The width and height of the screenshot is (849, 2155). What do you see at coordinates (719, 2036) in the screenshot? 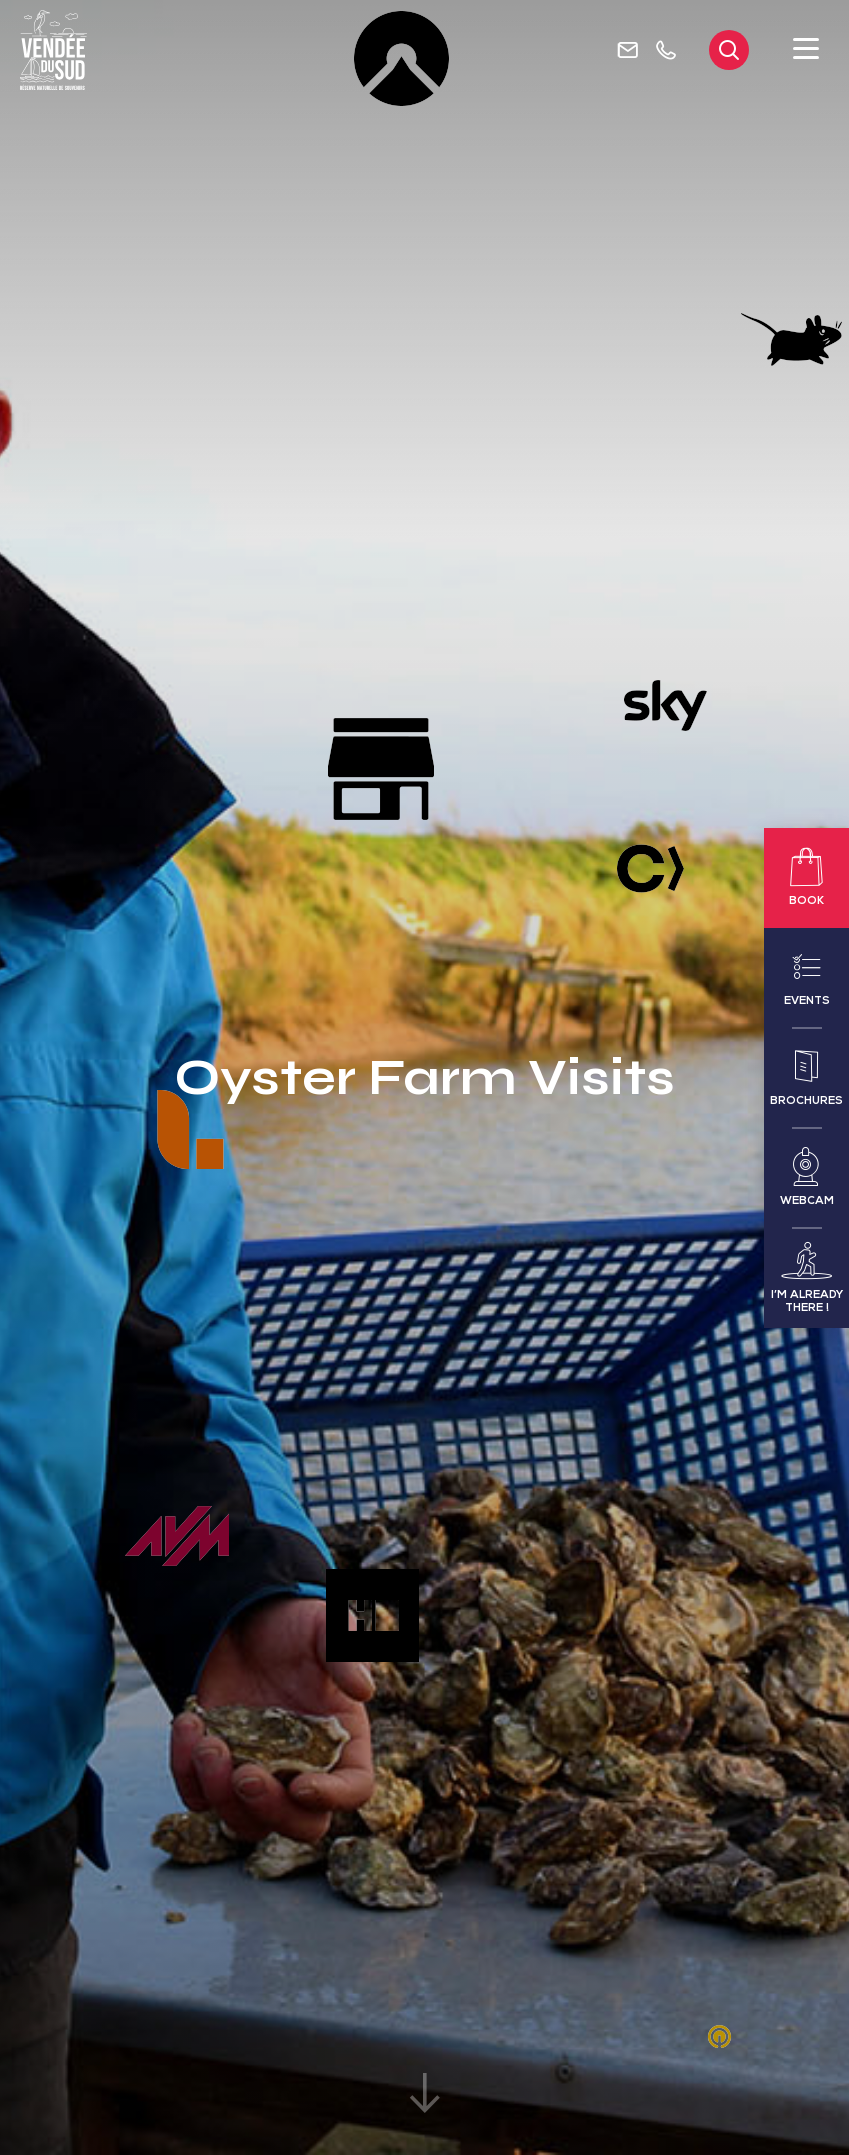
I see `open Qwiklabs learning platform` at bounding box center [719, 2036].